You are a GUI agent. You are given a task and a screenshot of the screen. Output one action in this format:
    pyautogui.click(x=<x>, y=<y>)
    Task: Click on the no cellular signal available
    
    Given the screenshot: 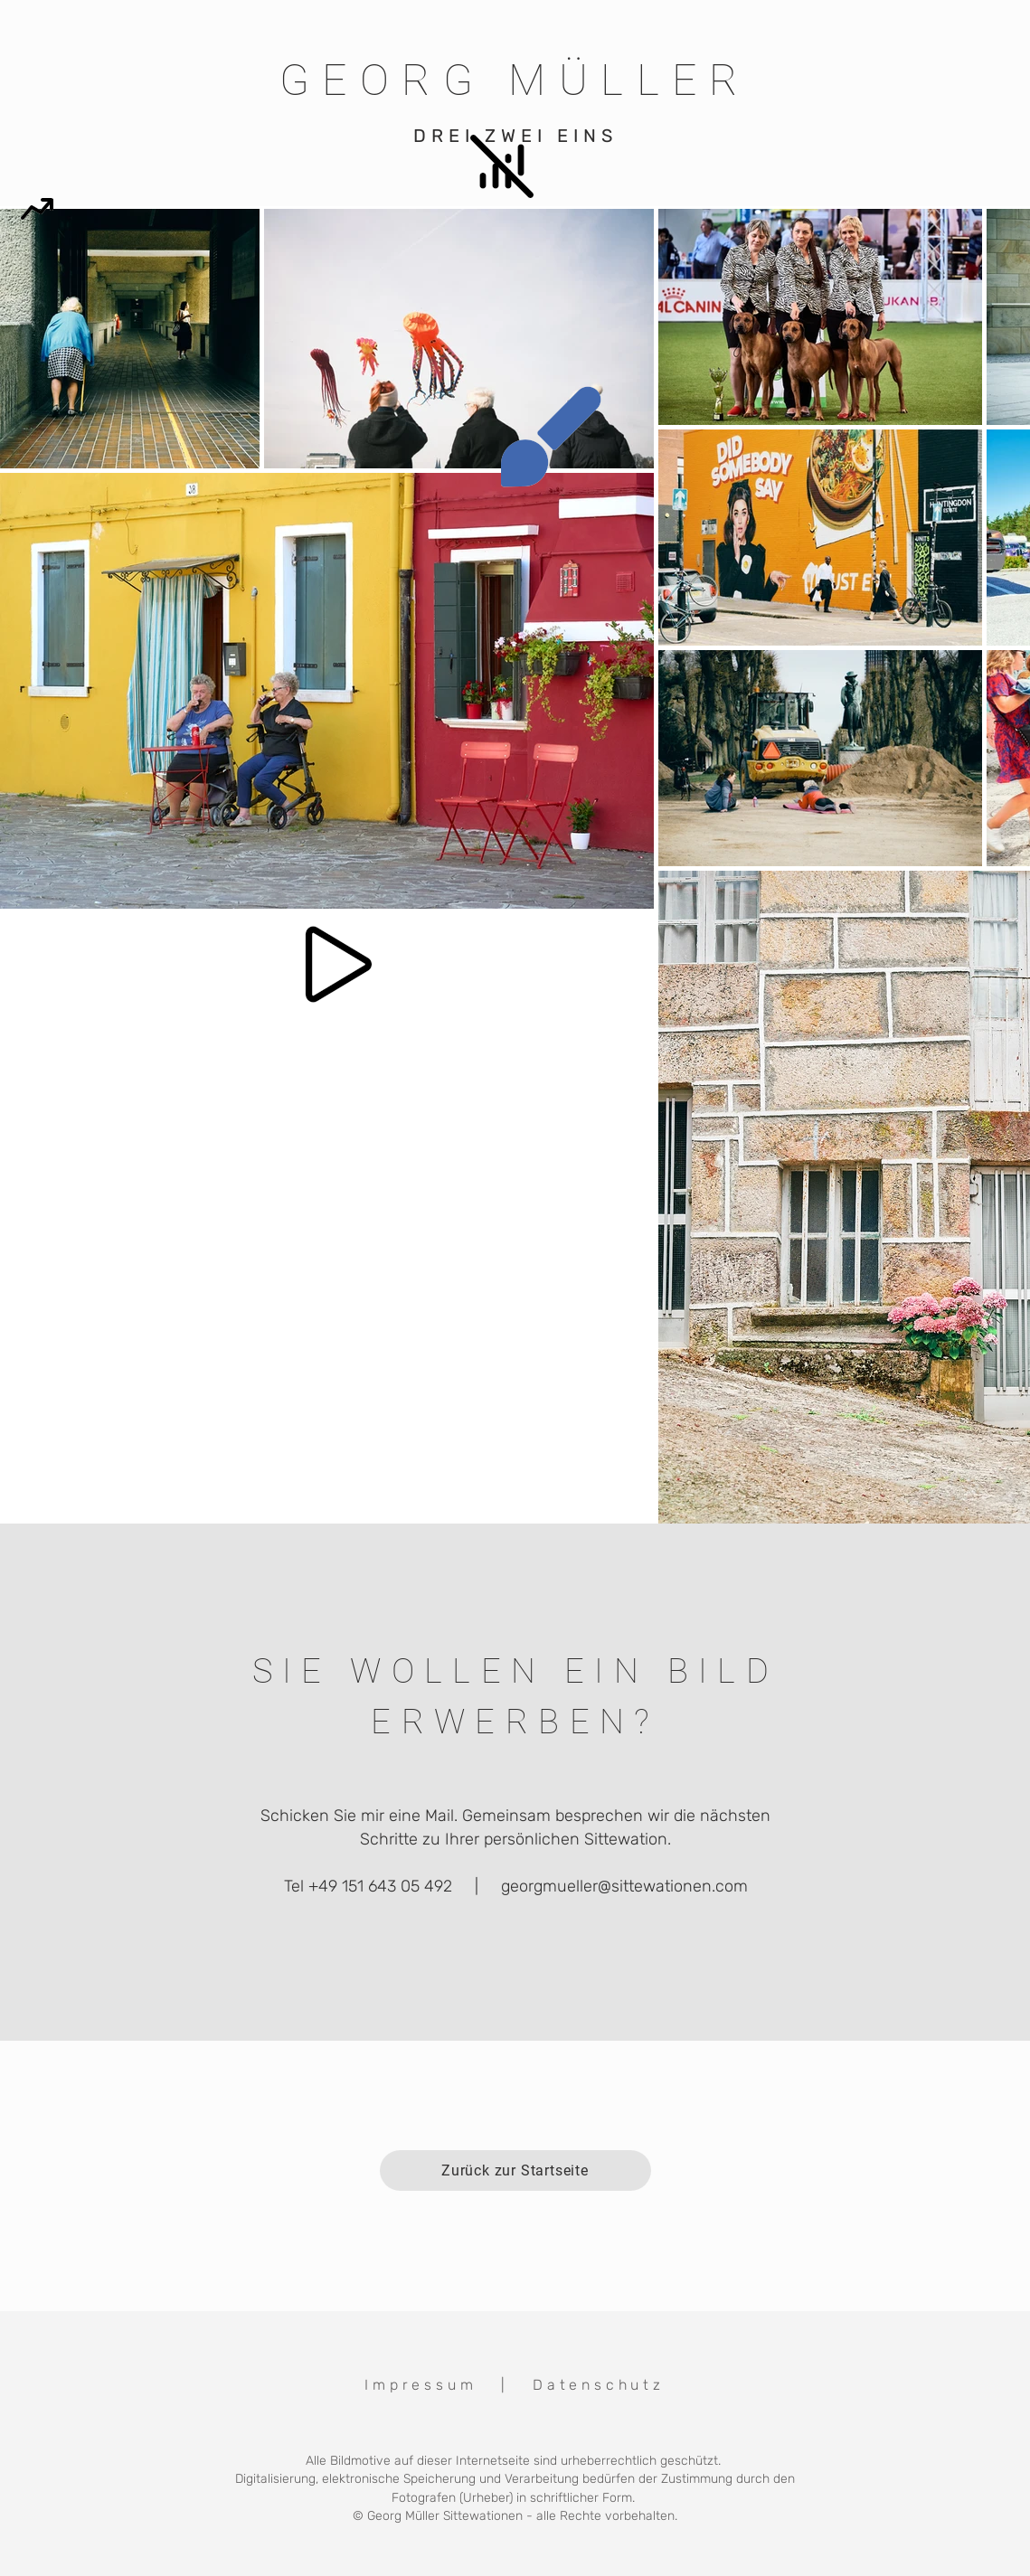 What is the action you would take?
    pyautogui.click(x=502, y=166)
    